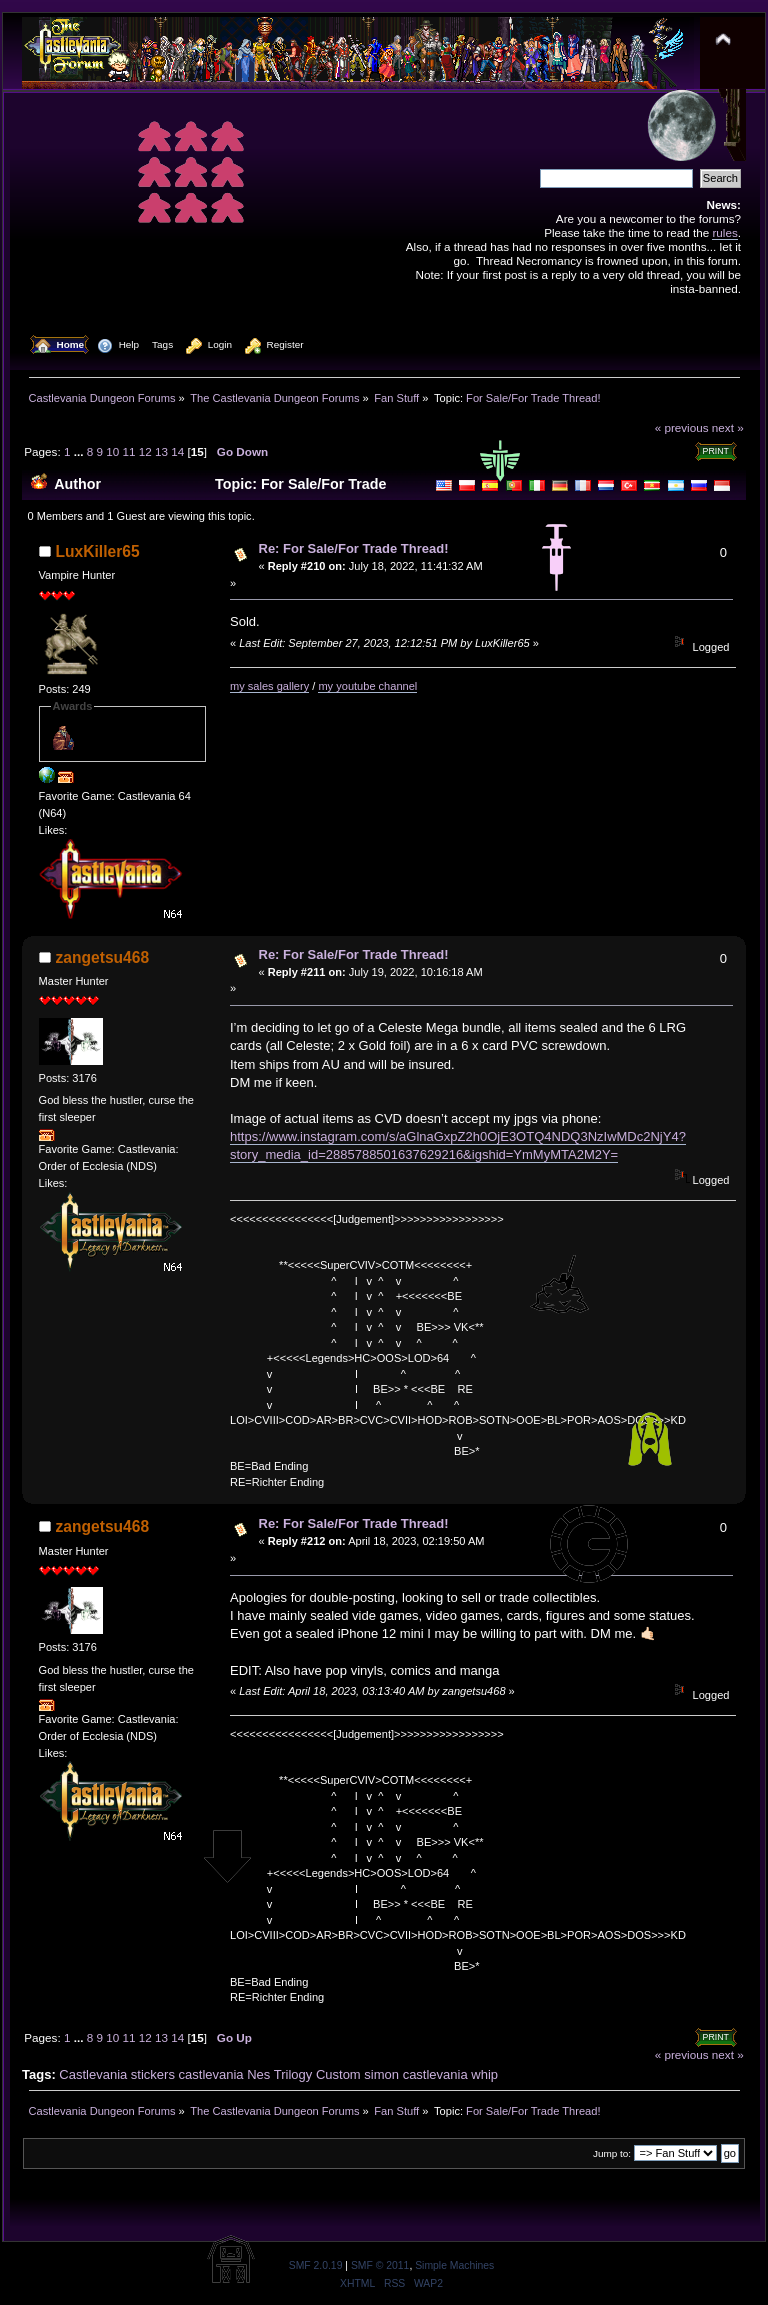  What do you see at coordinates (589, 1544) in the screenshot?
I see `loading or processing indicator` at bounding box center [589, 1544].